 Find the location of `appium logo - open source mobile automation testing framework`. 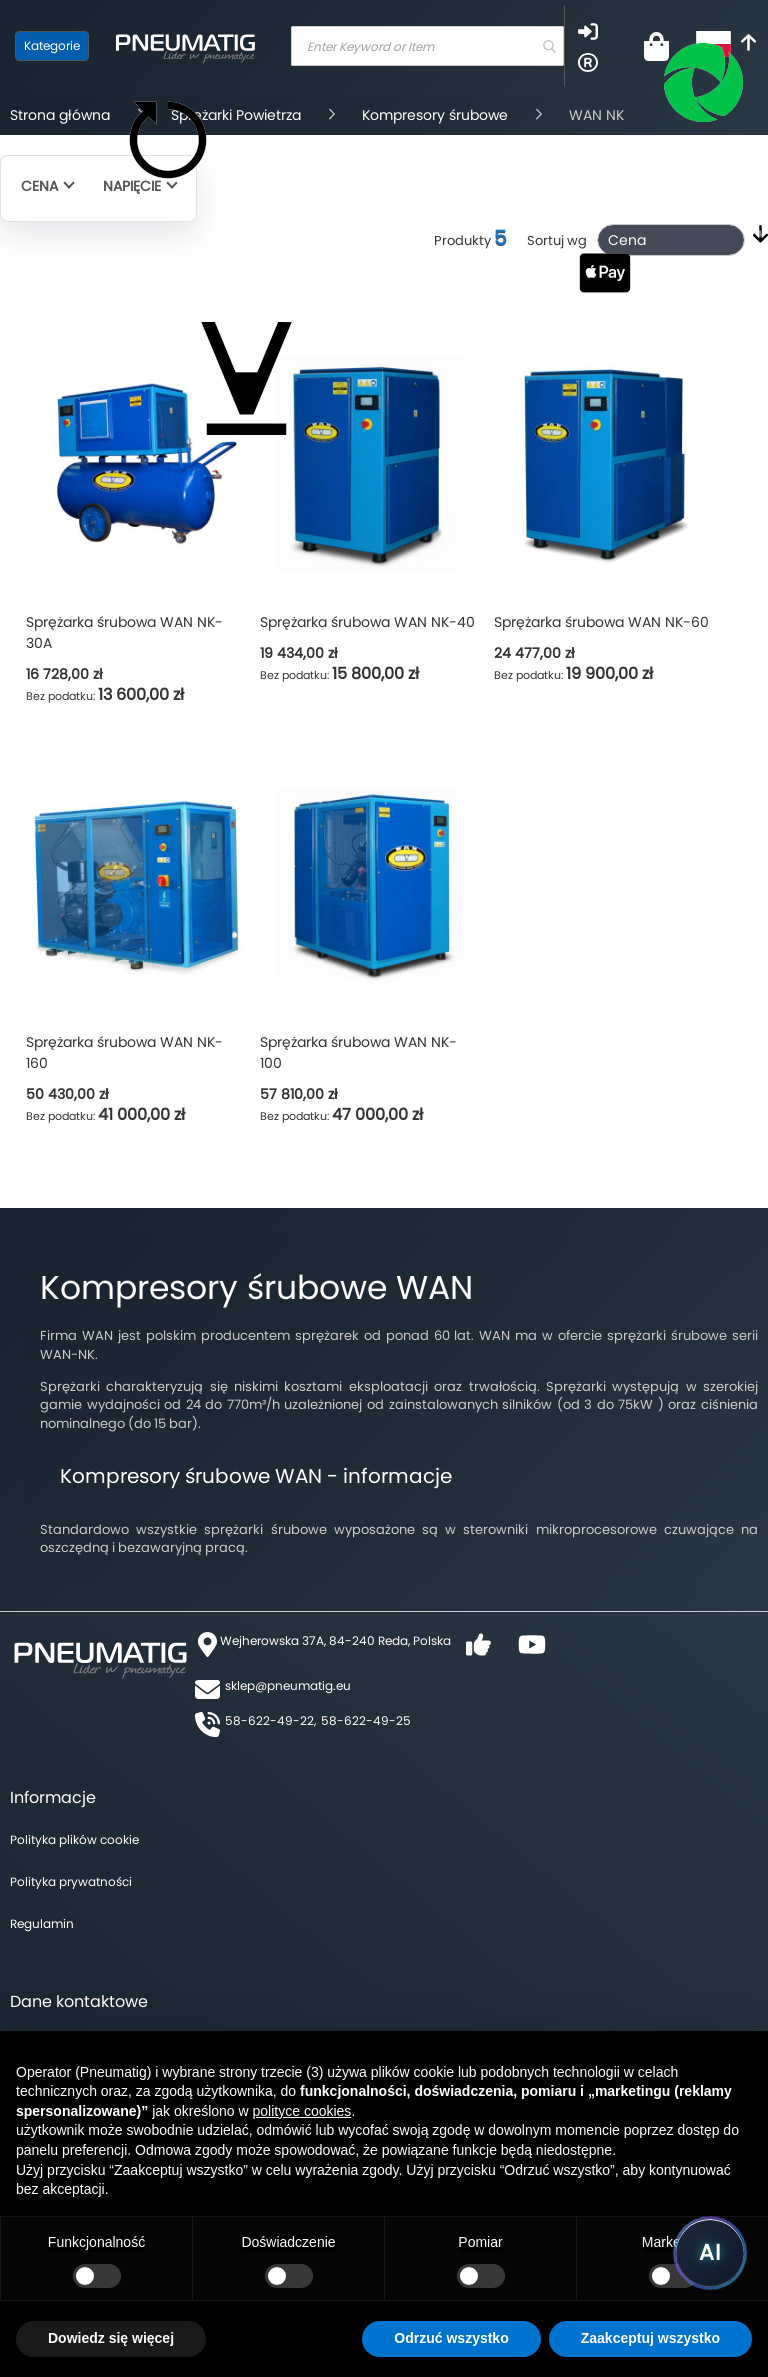

appium logo - open source mobile automation testing framework is located at coordinates (703, 82).